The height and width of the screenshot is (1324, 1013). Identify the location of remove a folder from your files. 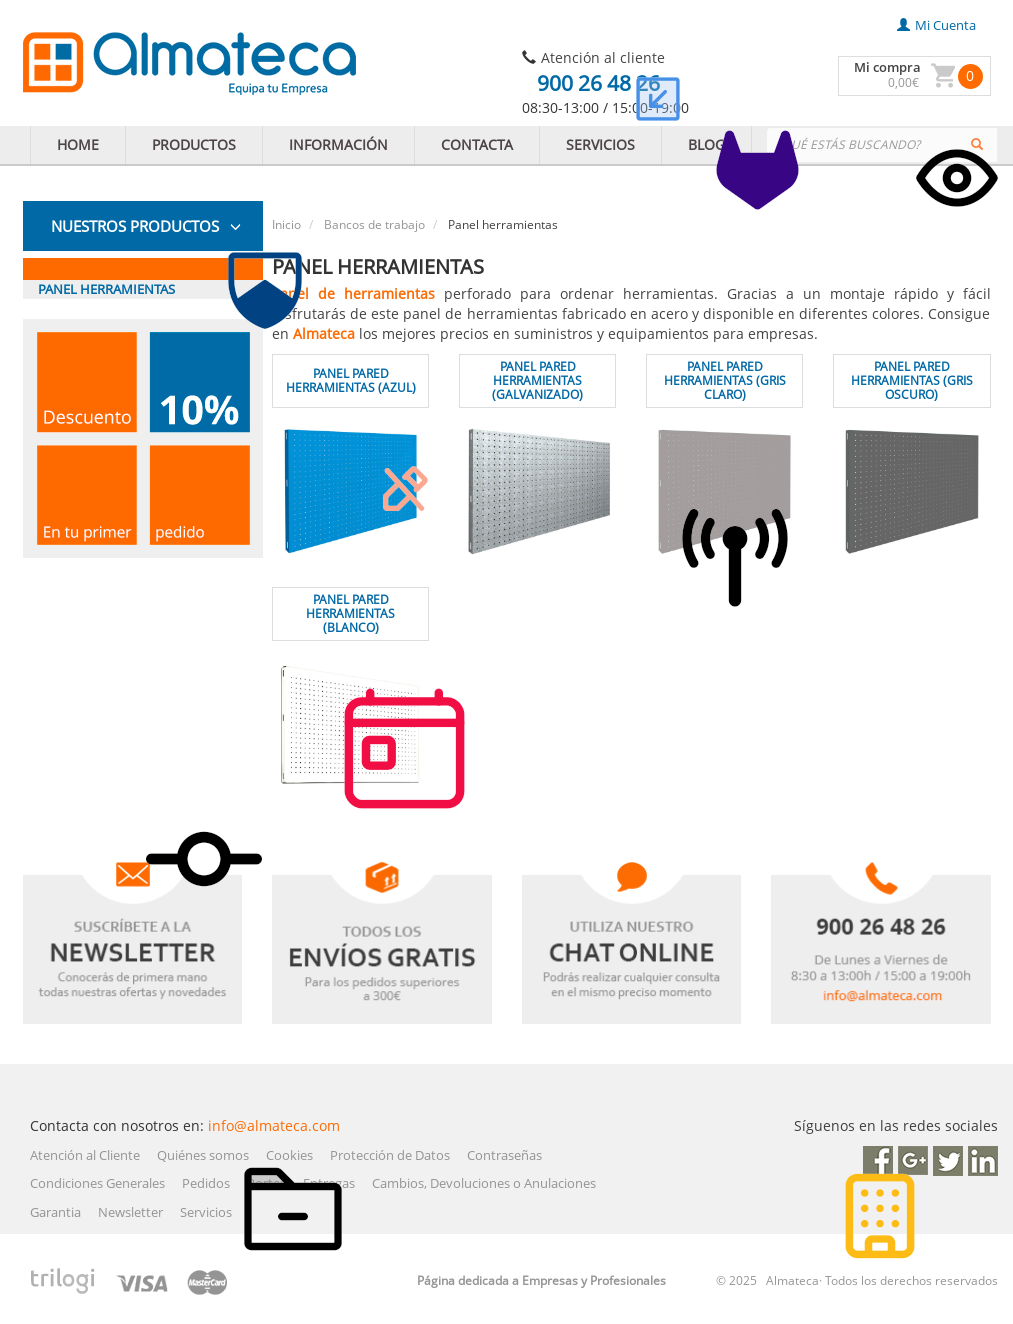
(293, 1209).